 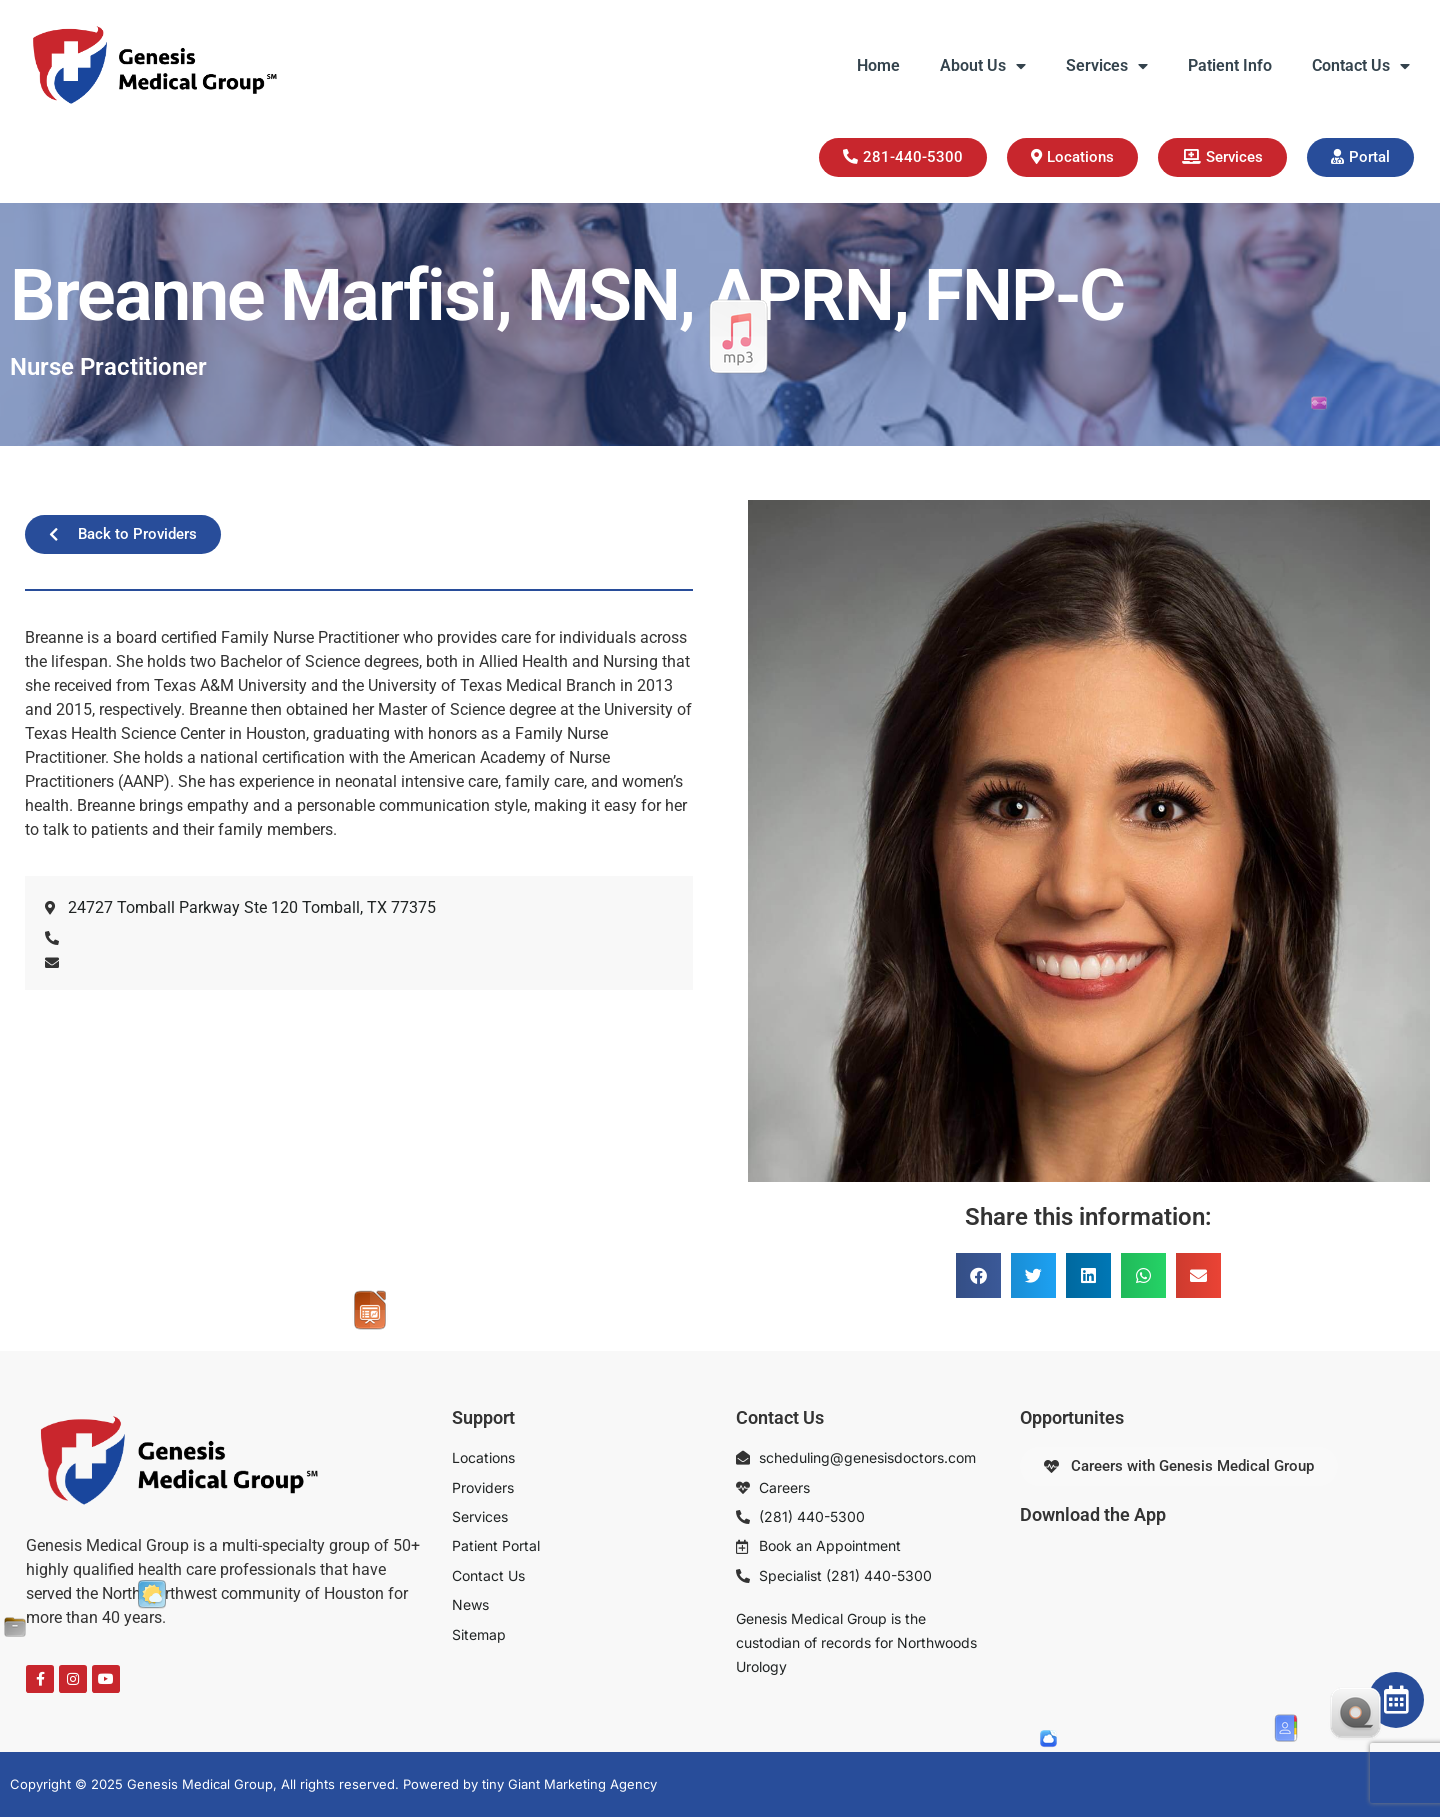 What do you see at coordinates (1286, 1728) in the screenshot?
I see `open the address book application` at bounding box center [1286, 1728].